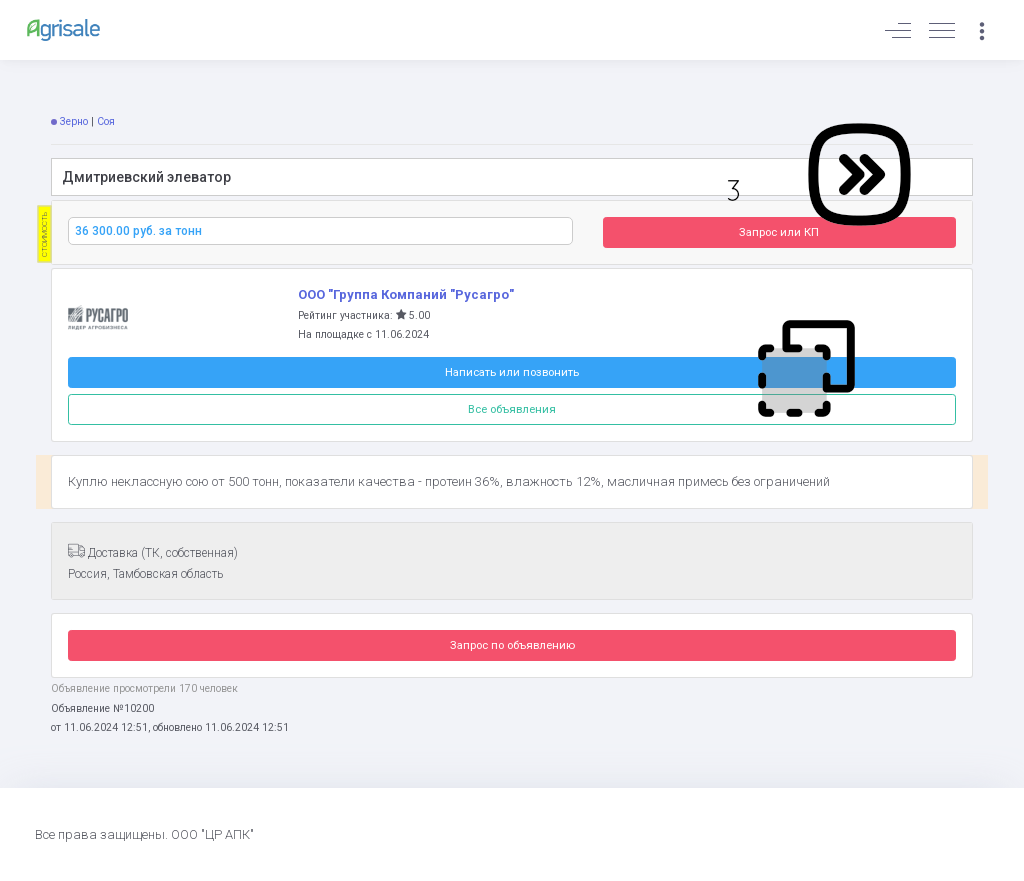 Image resolution: width=1024 pixels, height=881 pixels. I want to click on skip forward or advance to next item, so click(859, 174).